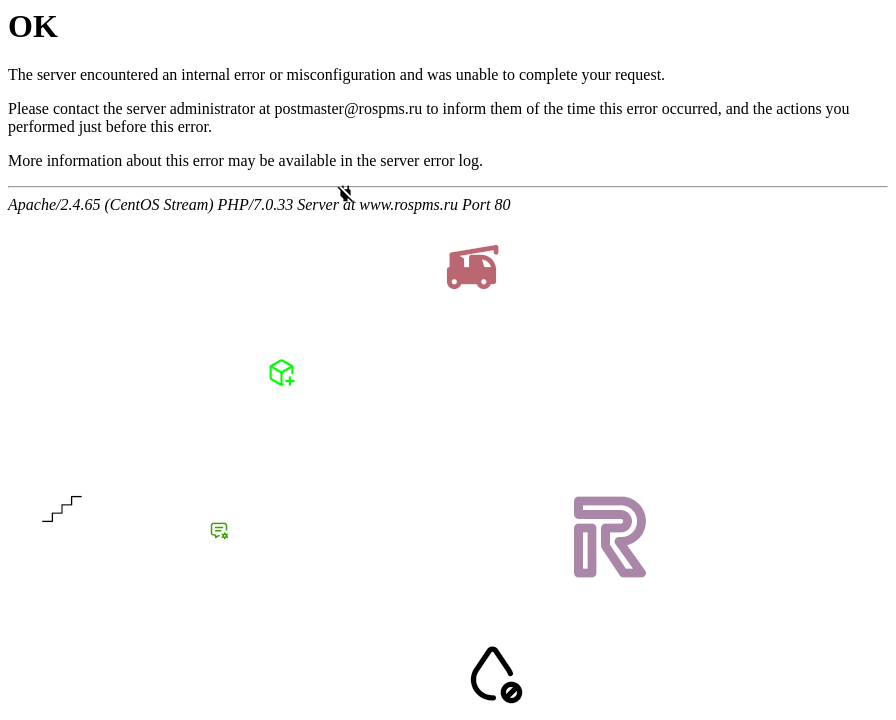  Describe the element at coordinates (281, 372) in the screenshot. I see `add a new 3D object or model` at that location.